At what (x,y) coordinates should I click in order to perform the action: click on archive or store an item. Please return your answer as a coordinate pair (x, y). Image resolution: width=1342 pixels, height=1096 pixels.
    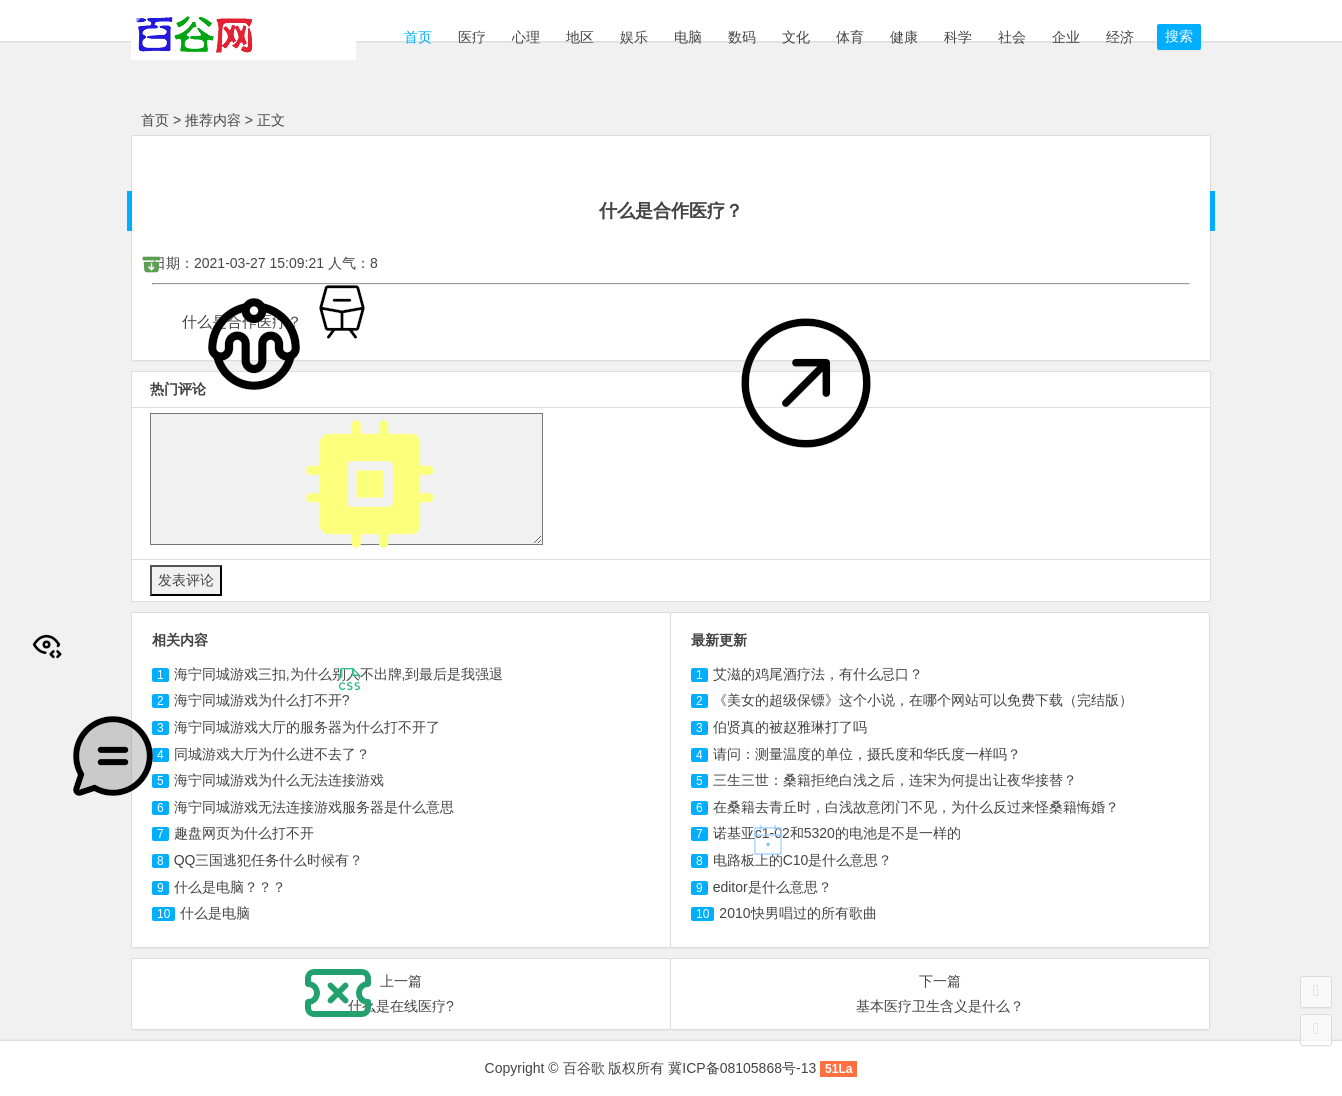
    Looking at the image, I should click on (151, 264).